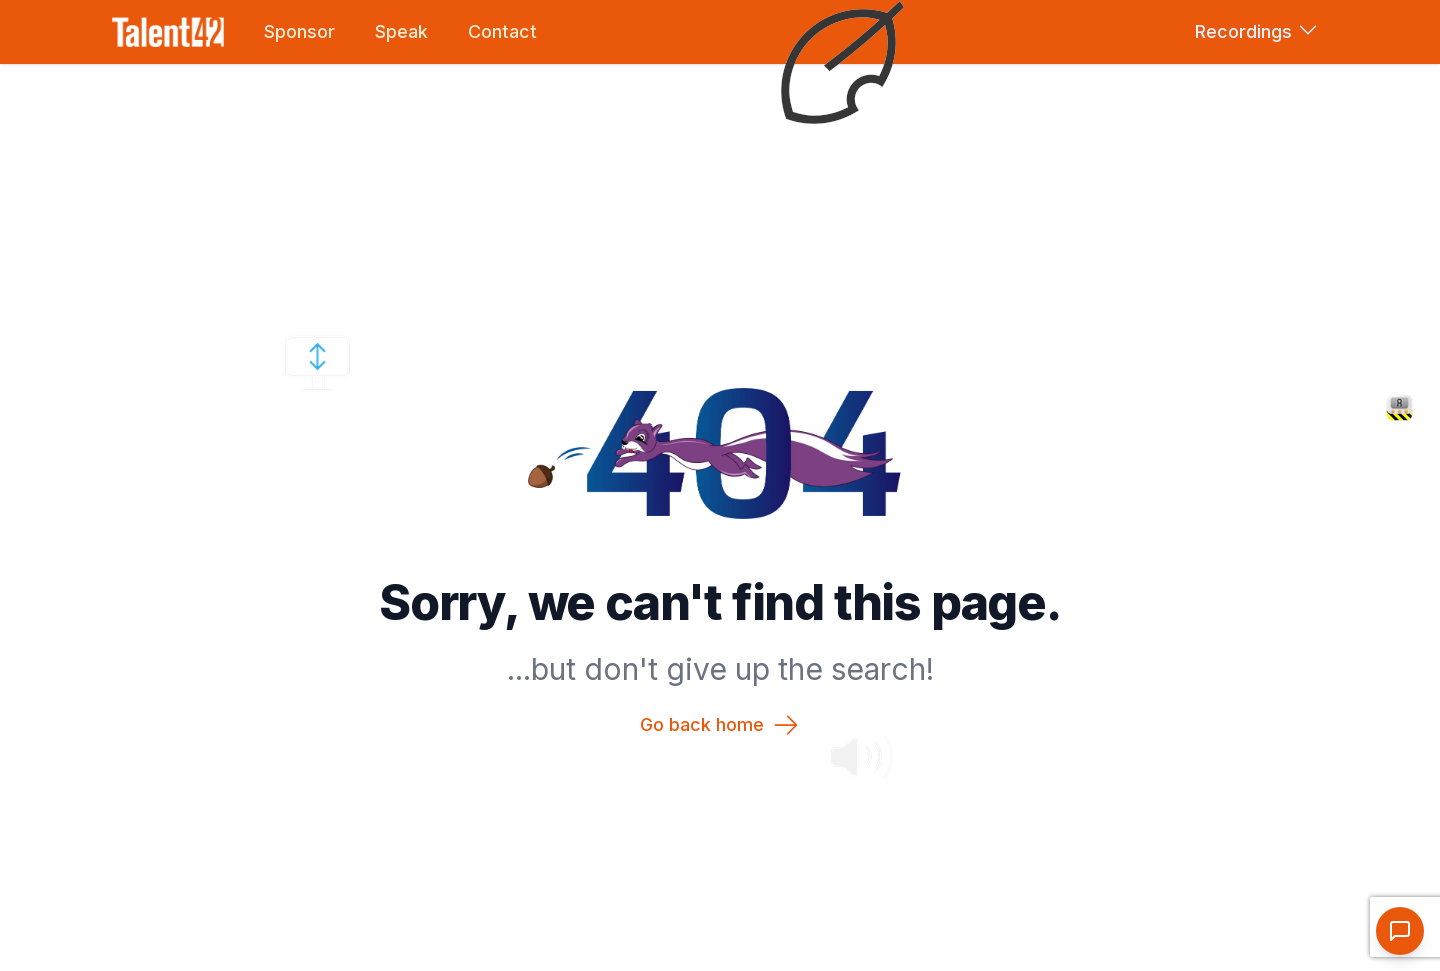 Image resolution: width=1440 pixels, height=971 pixels. Describe the element at coordinates (862, 757) in the screenshot. I see `adjust system volume level` at that location.